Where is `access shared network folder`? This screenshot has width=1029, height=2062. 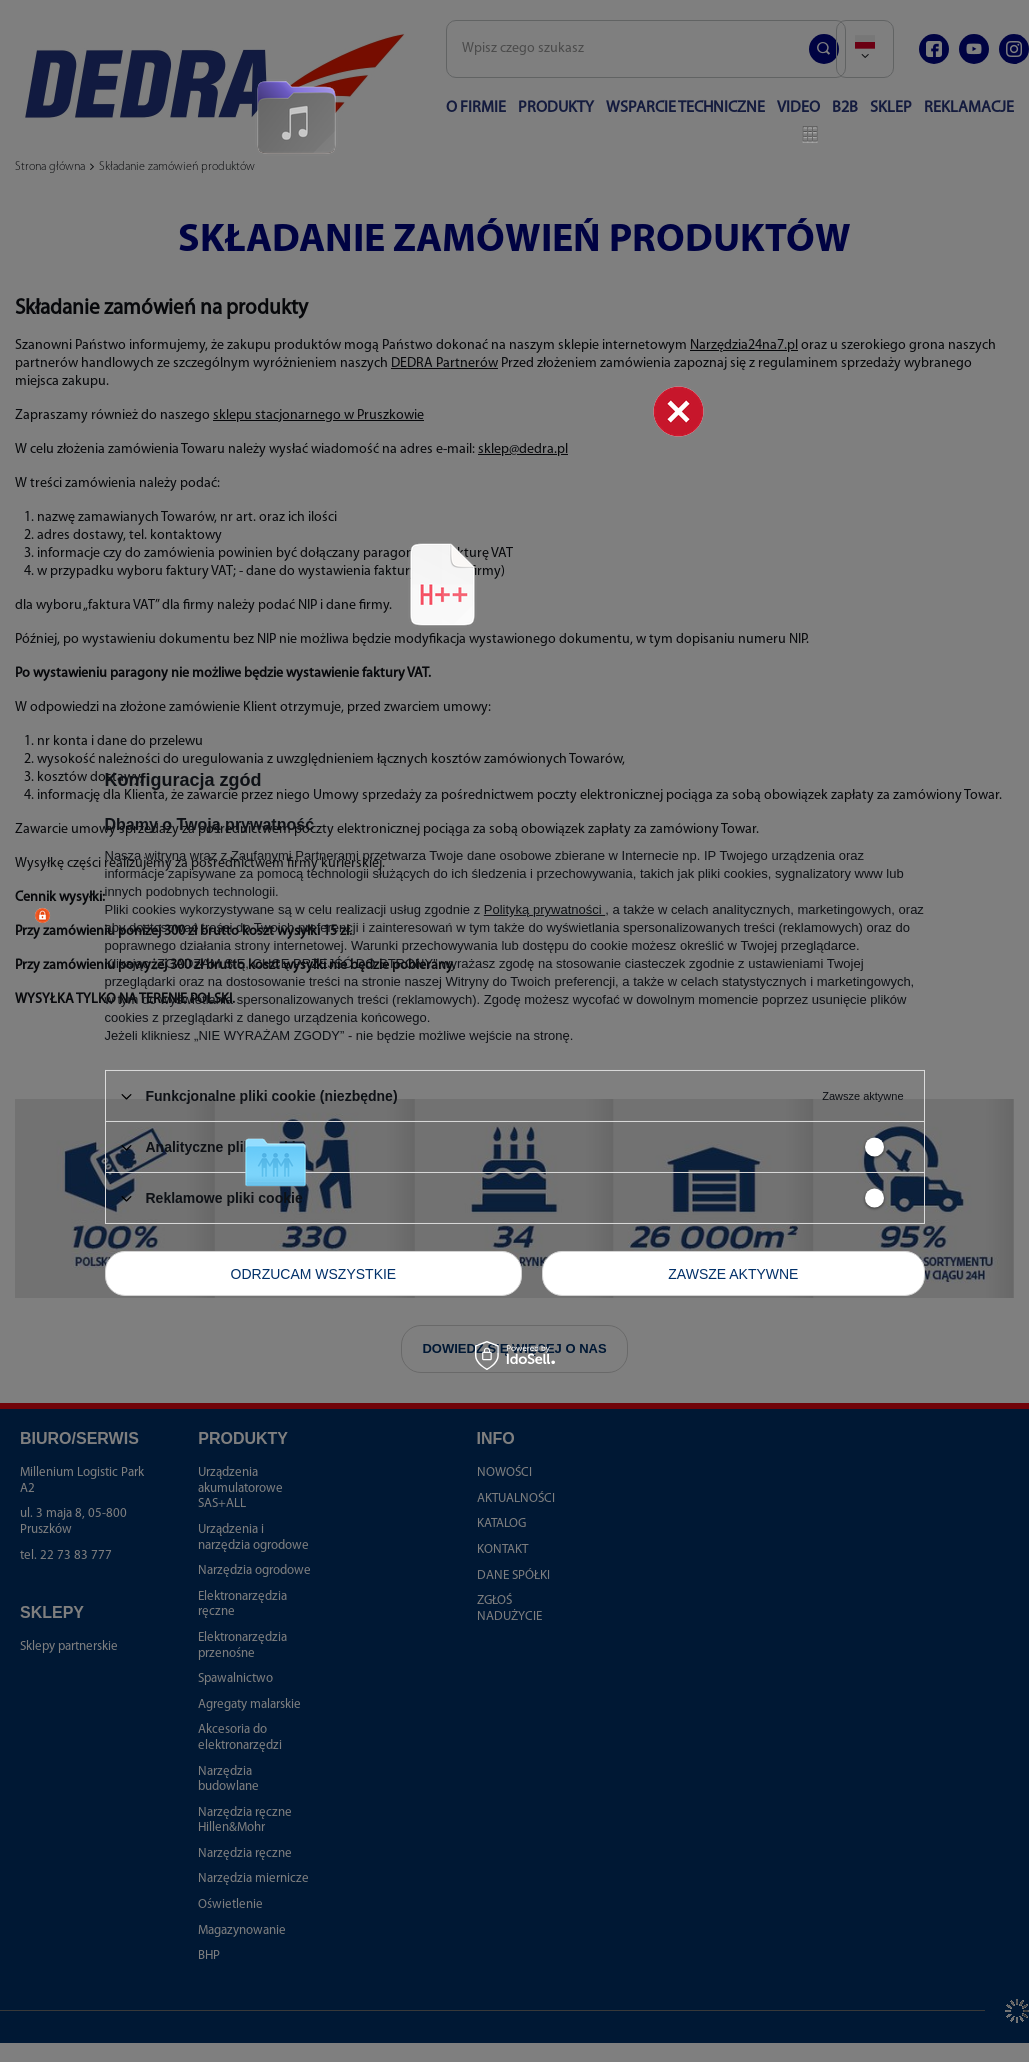 access shared network folder is located at coordinates (275, 1162).